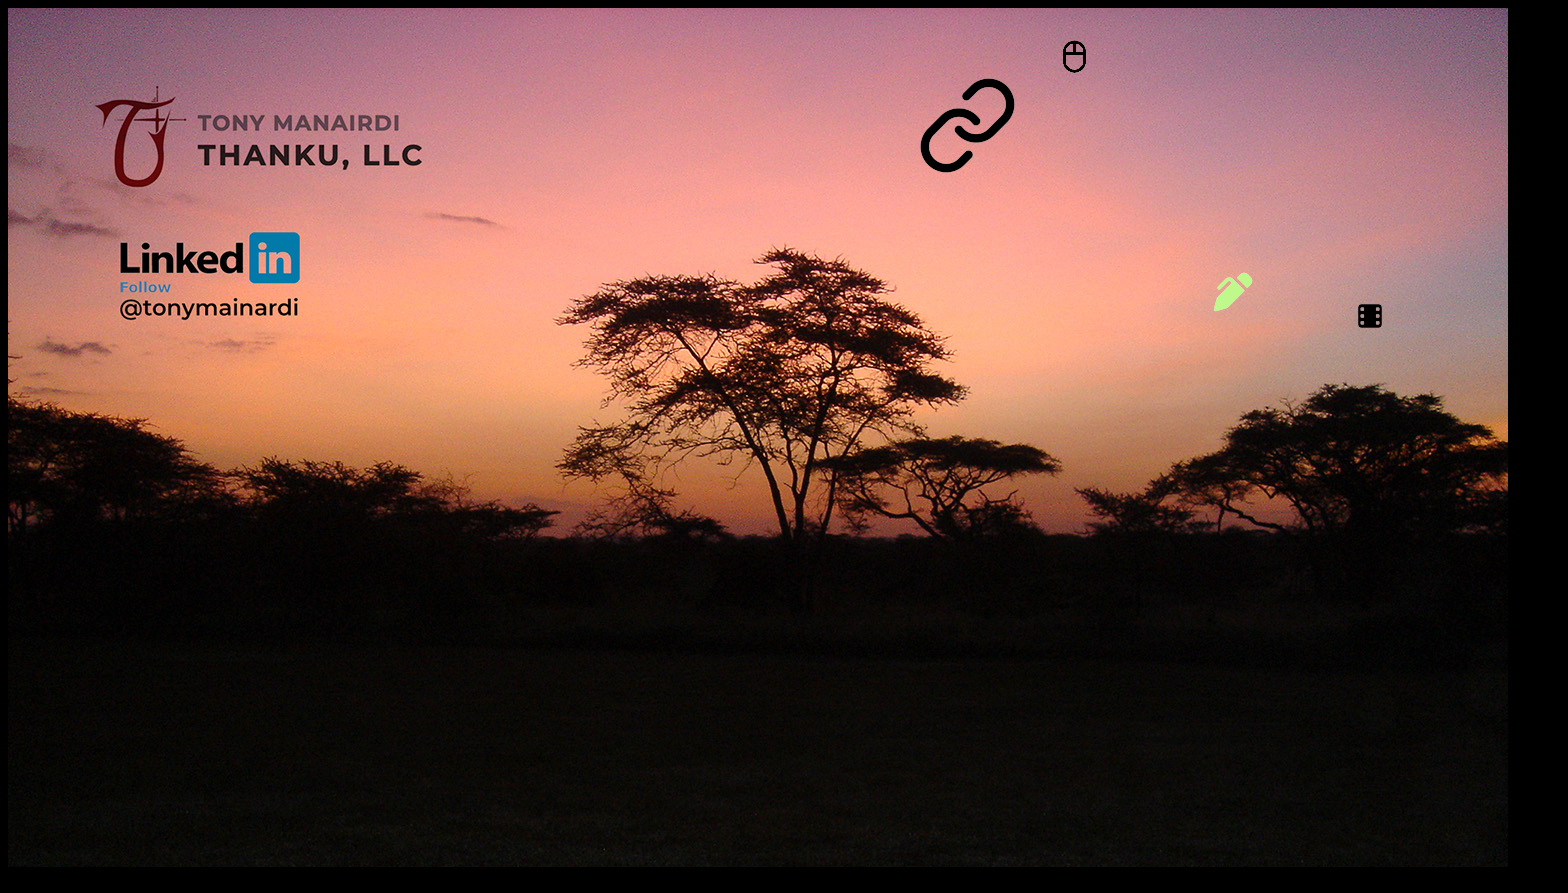  I want to click on copy or share a link, so click(967, 125).